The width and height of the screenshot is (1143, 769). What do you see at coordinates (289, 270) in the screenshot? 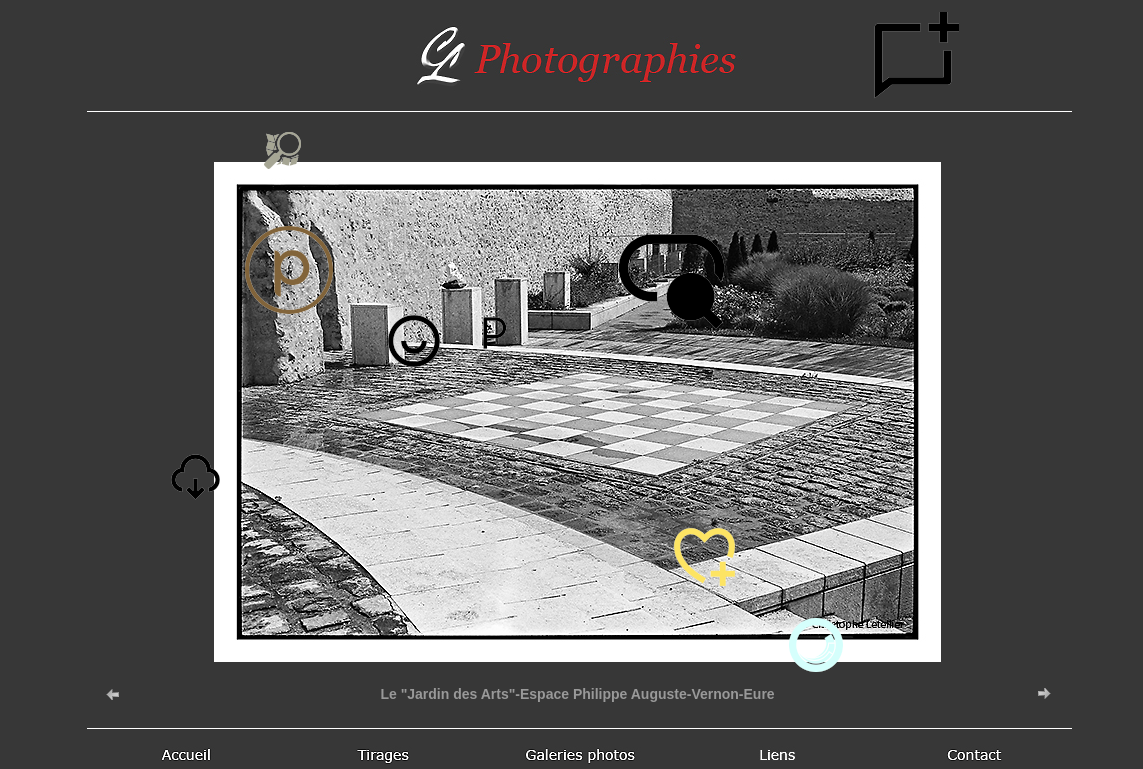
I see `planet logo` at bounding box center [289, 270].